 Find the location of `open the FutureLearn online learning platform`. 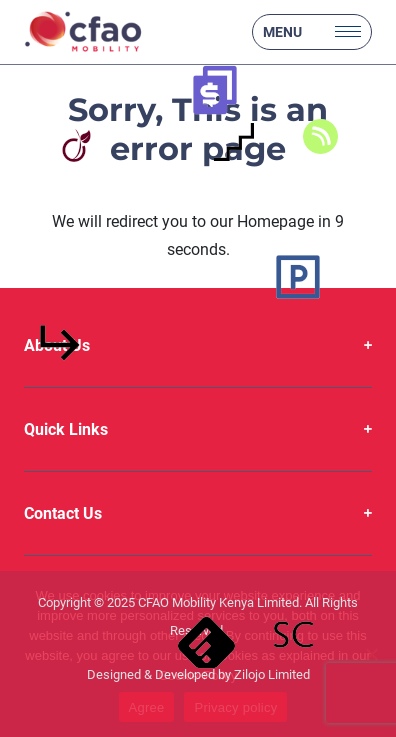

open the FutureLearn online learning platform is located at coordinates (234, 142).